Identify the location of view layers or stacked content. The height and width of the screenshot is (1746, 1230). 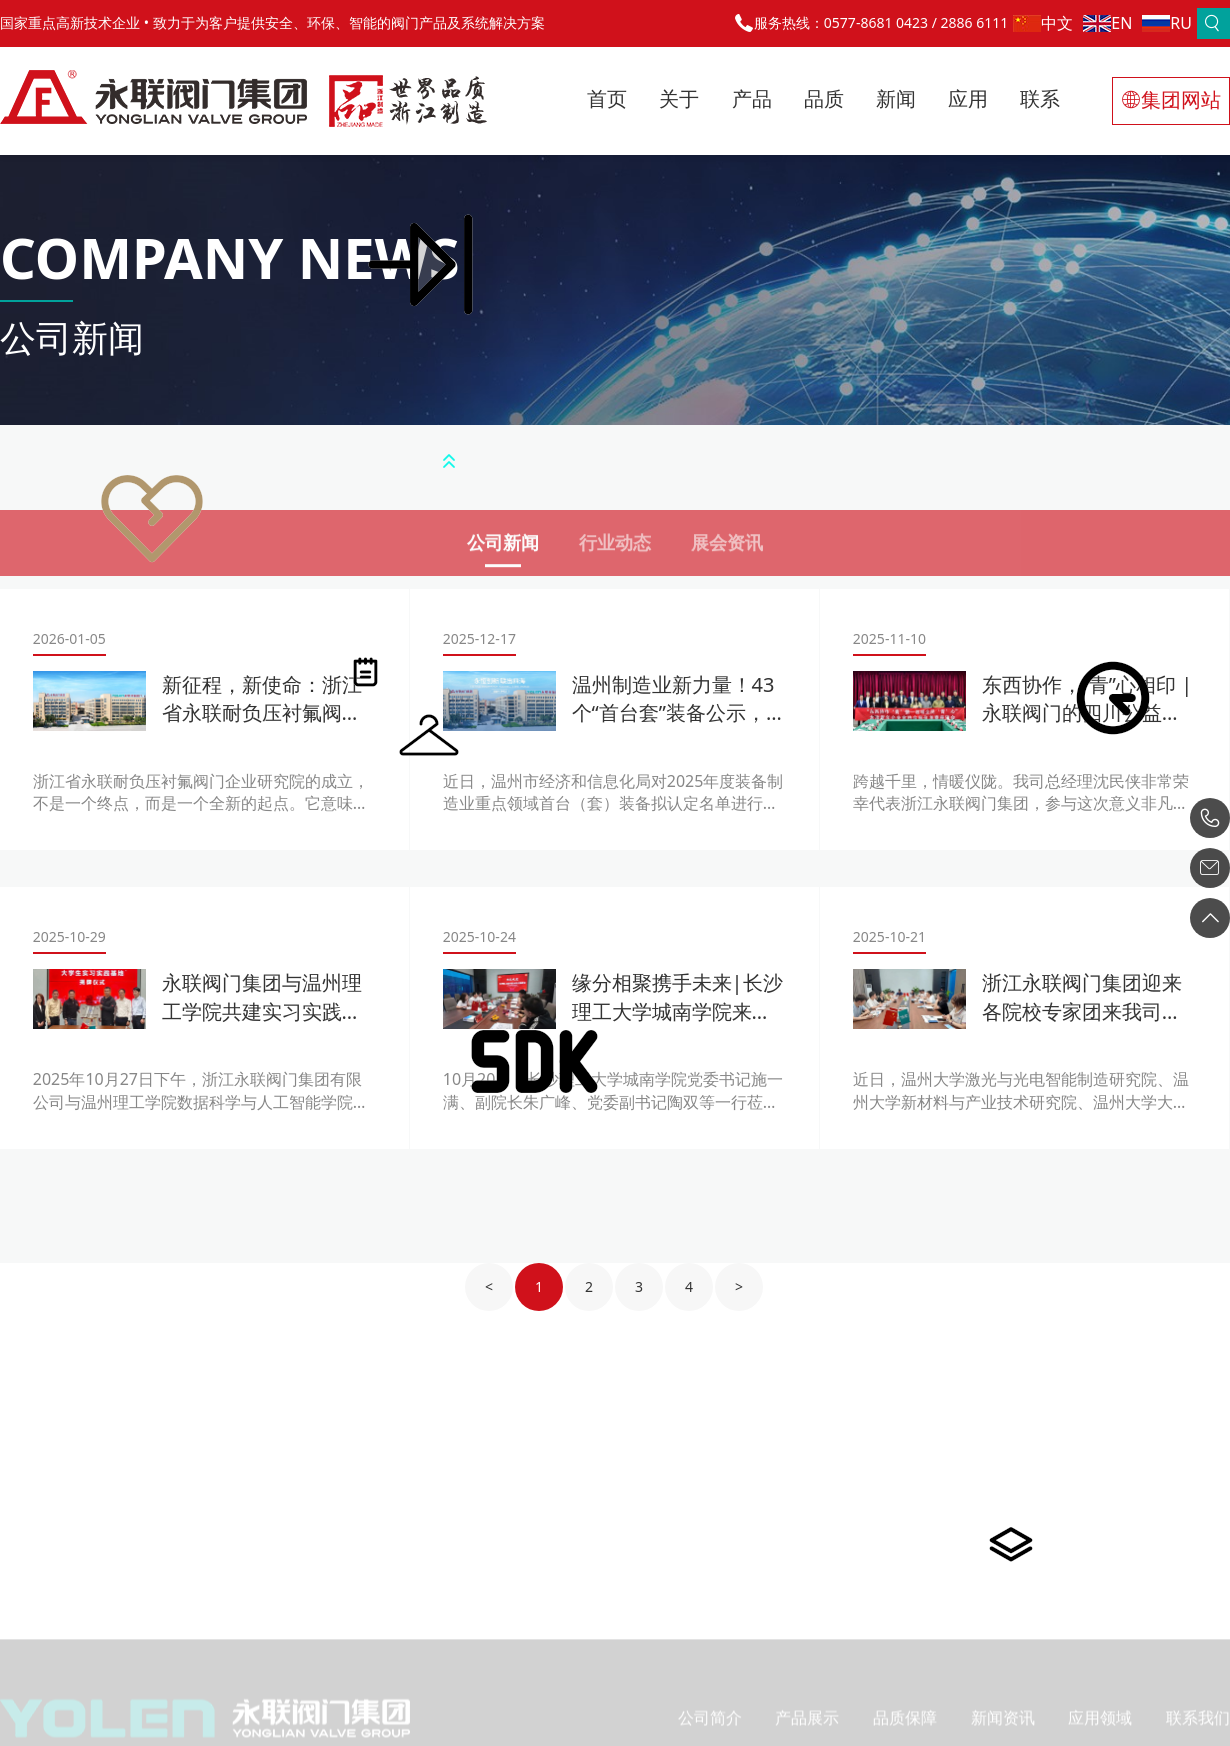
(1011, 1545).